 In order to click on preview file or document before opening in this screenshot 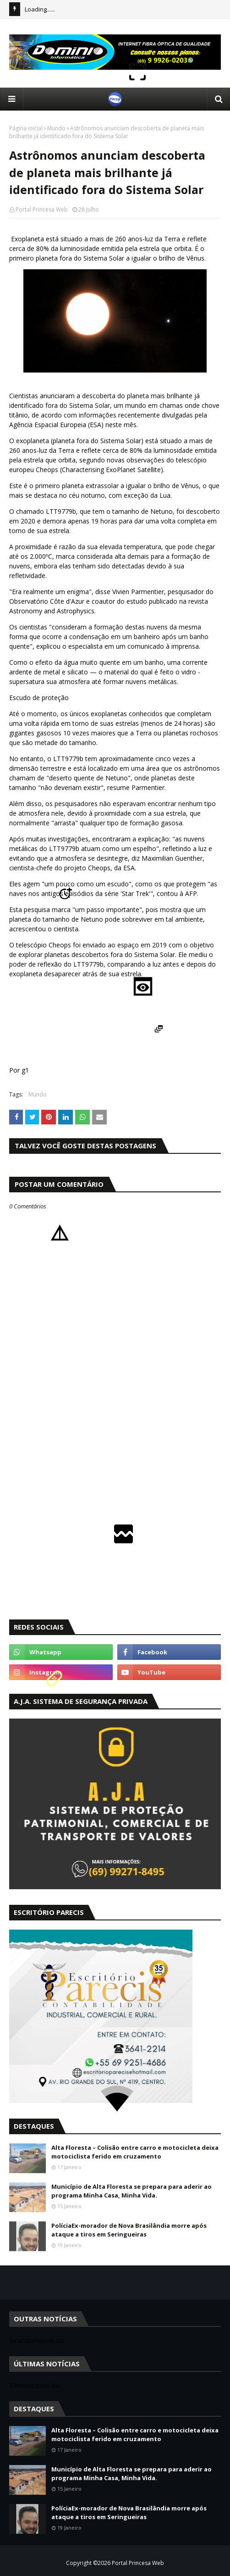, I will do `click(143, 986)`.